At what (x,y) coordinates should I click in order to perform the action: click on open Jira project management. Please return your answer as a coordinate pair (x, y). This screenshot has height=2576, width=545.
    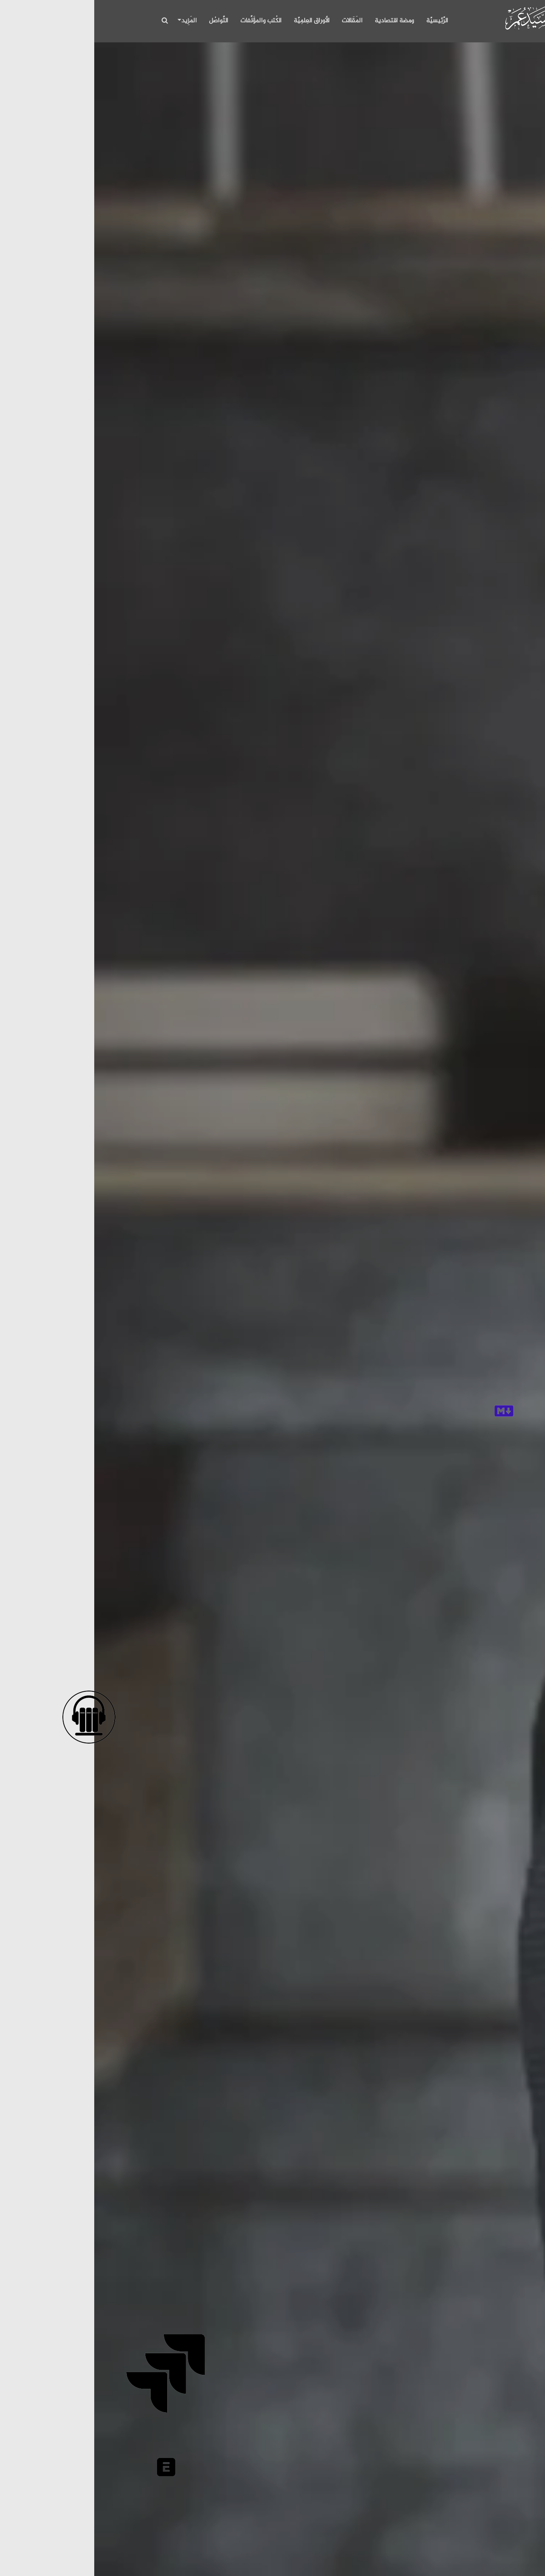
    Looking at the image, I should click on (165, 2373).